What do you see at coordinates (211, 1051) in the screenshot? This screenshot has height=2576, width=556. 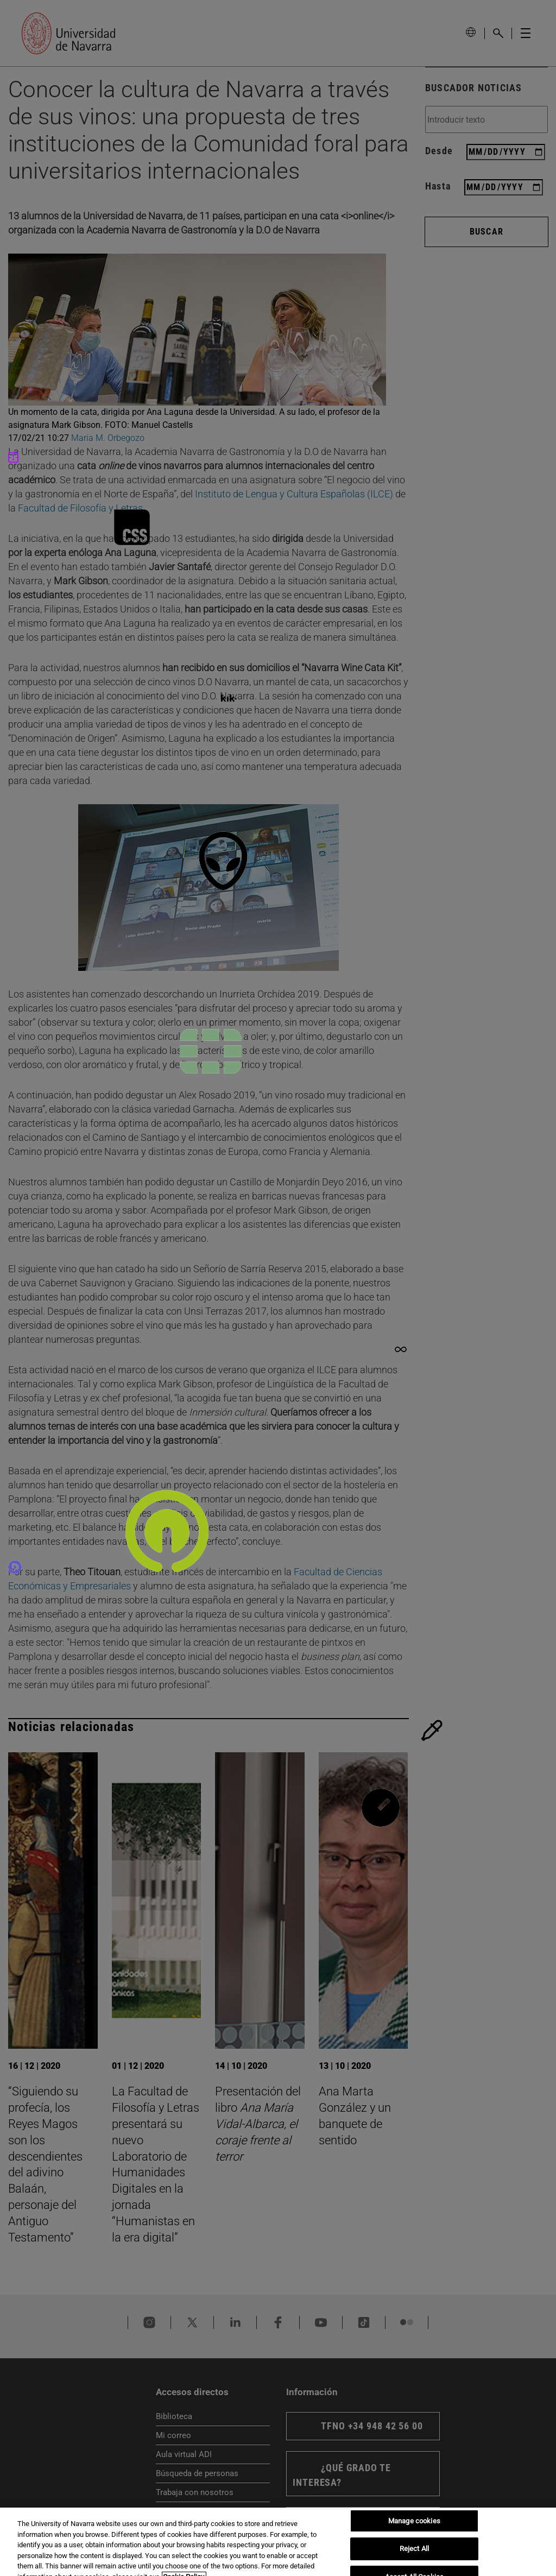 I see `fortinet brand logo` at bounding box center [211, 1051].